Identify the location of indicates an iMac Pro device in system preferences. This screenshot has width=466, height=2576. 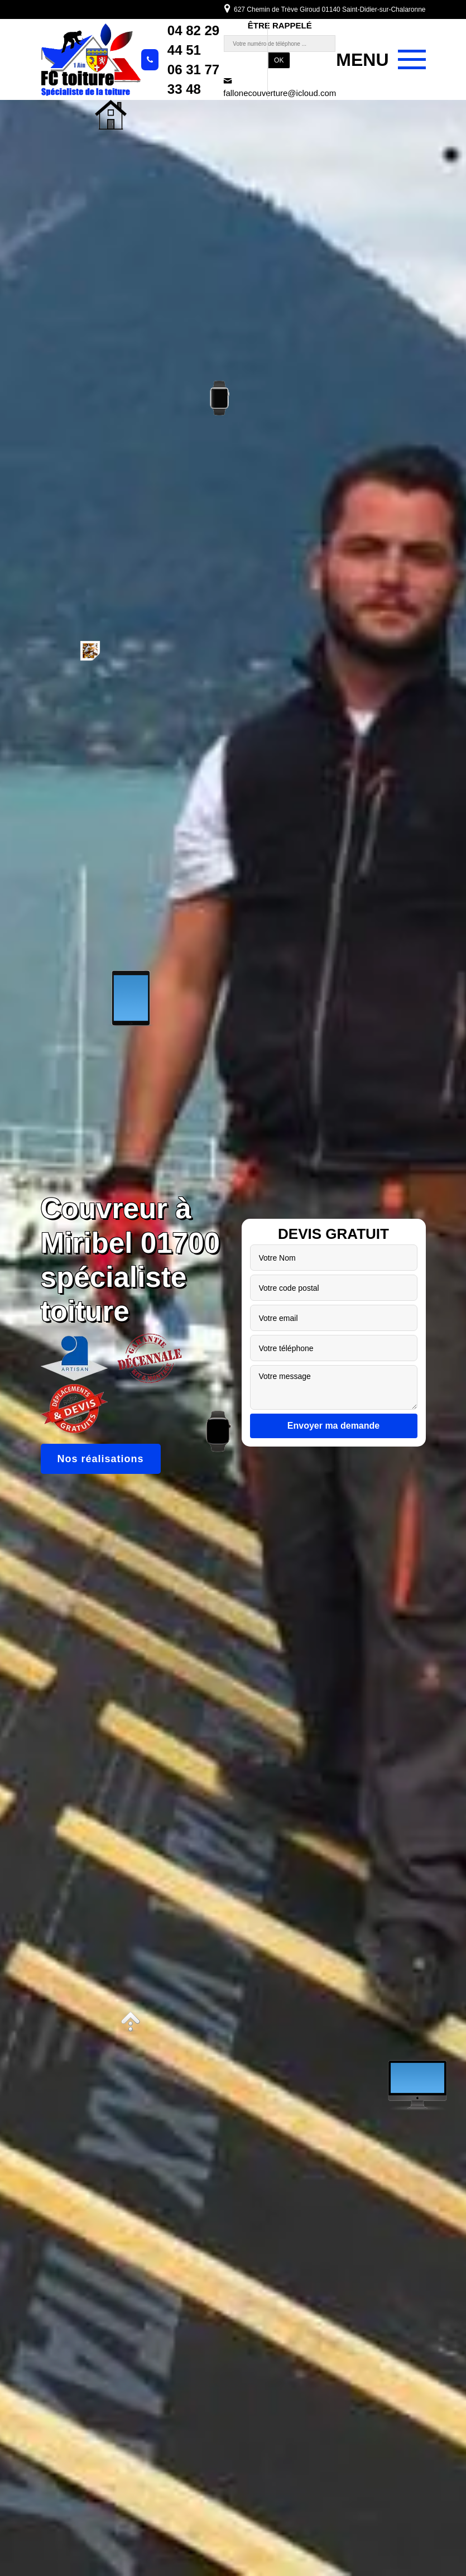
(417, 2082).